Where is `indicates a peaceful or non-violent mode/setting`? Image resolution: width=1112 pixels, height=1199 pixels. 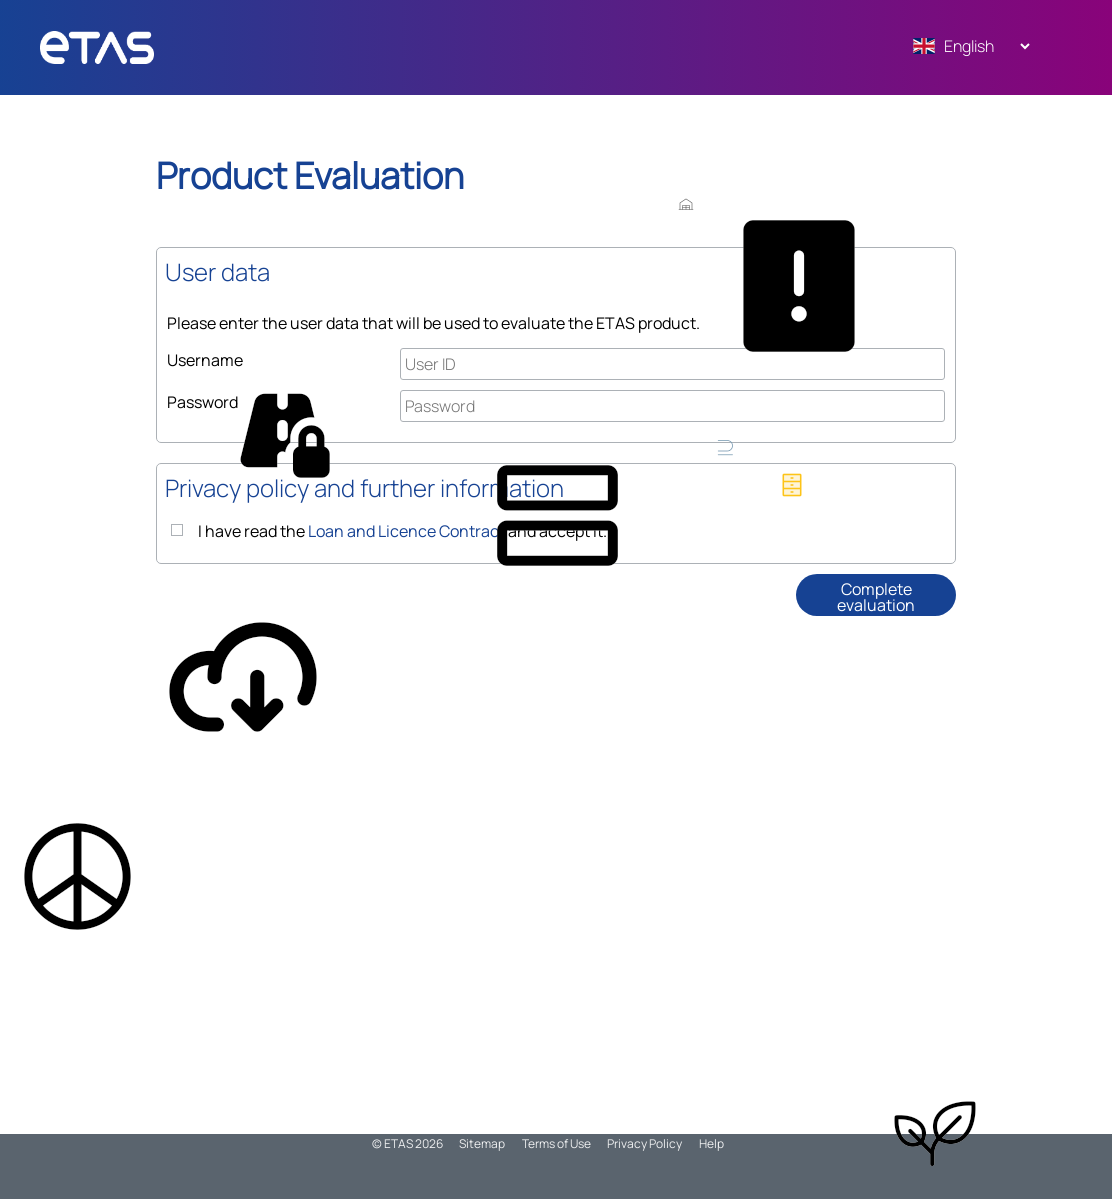
indicates a peaceful or non-violent mode/setting is located at coordinates (77, 876).